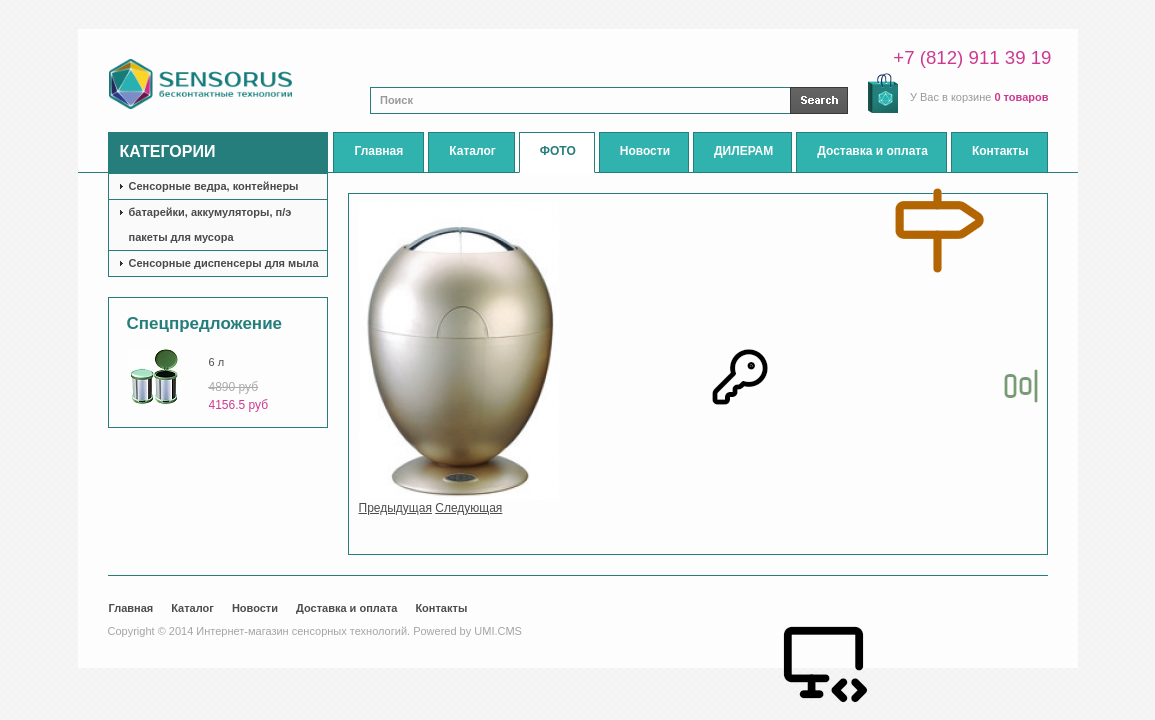 This screenshot has height=720, width=1155. I want to click on access desktop development environment, so click(823, 662).